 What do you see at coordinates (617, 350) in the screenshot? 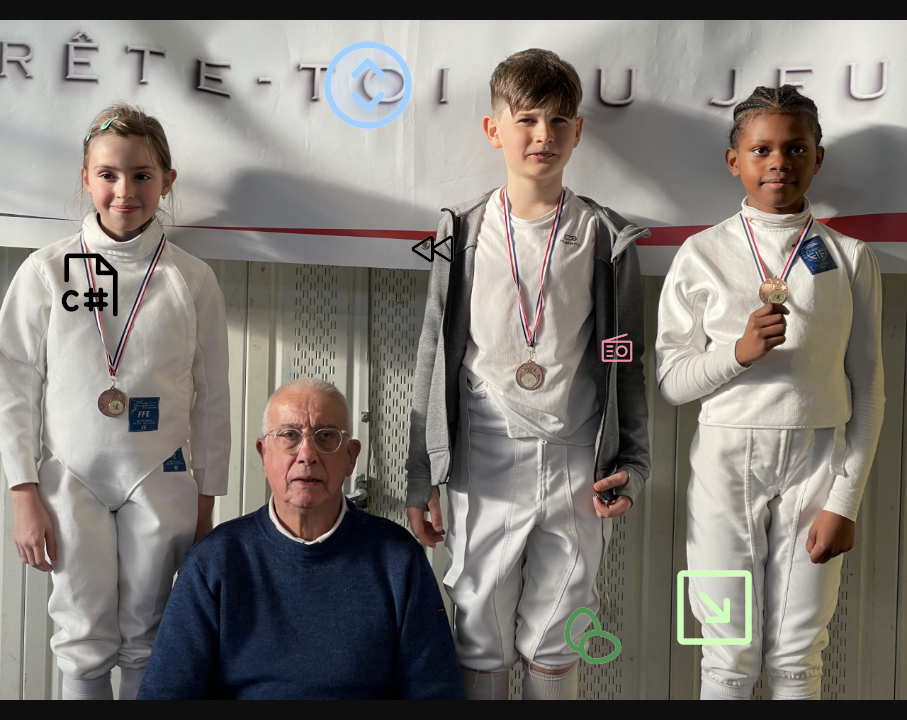
I see `open radio or audio streaming` at bounding box center [617, 350].